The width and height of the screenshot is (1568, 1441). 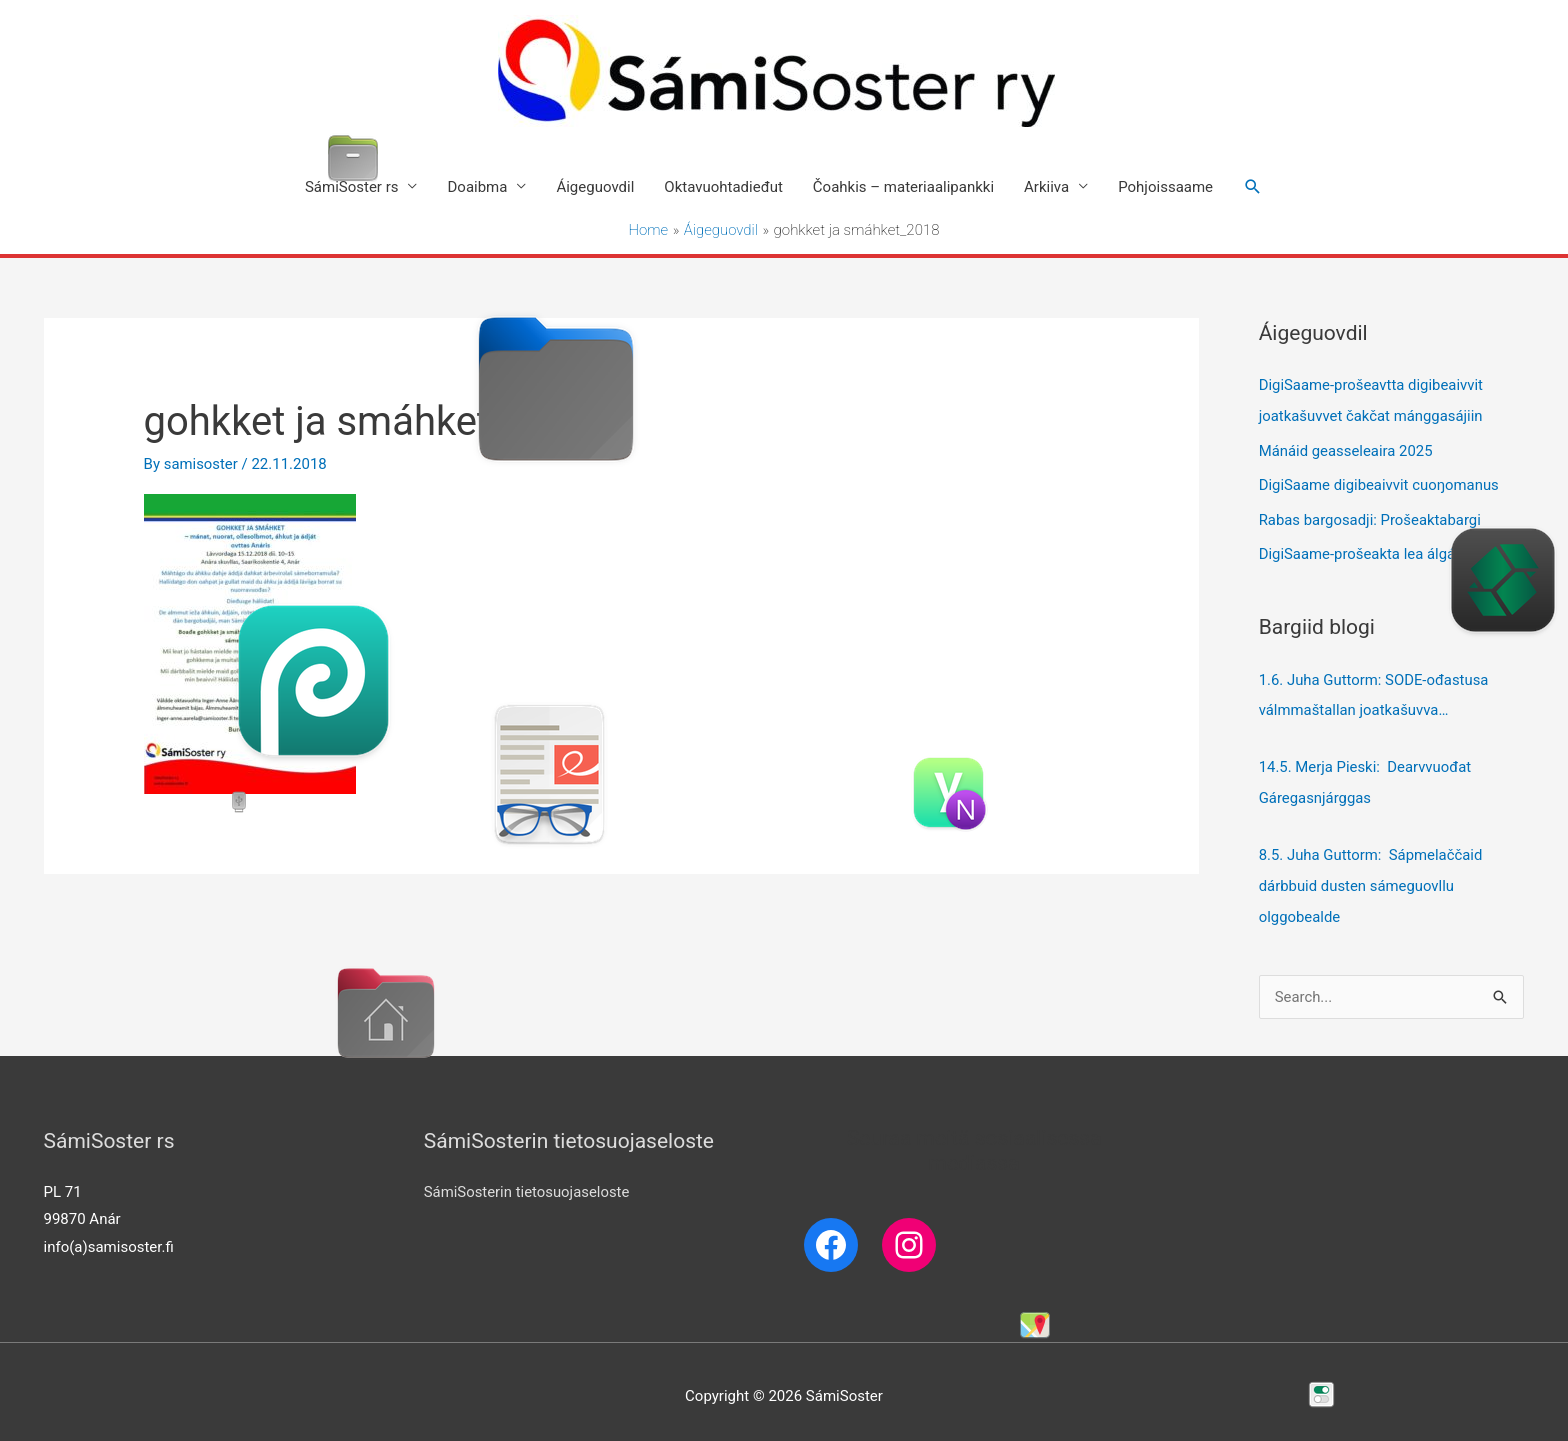 I want to click on open the file manager application, so click(x=353, y=158).